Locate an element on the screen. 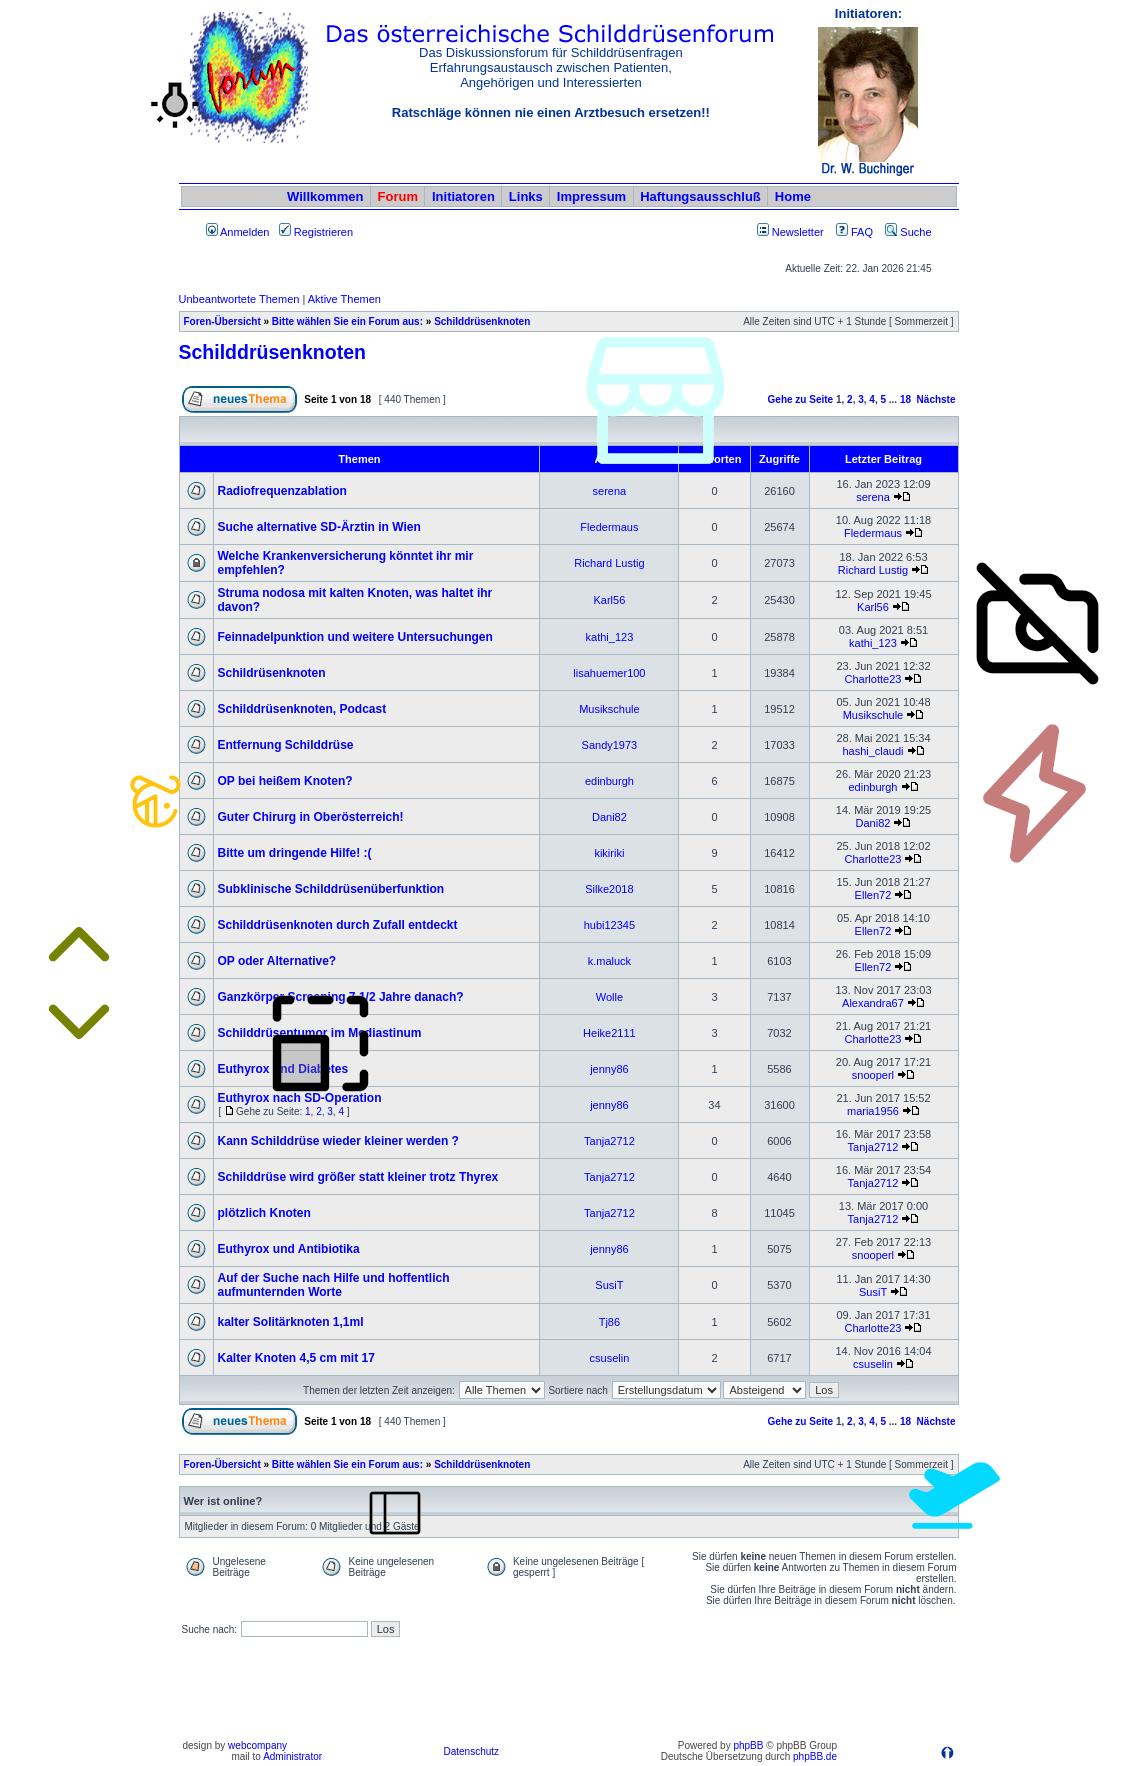  access the online store or marketplace is located at coordinates (655, 400).